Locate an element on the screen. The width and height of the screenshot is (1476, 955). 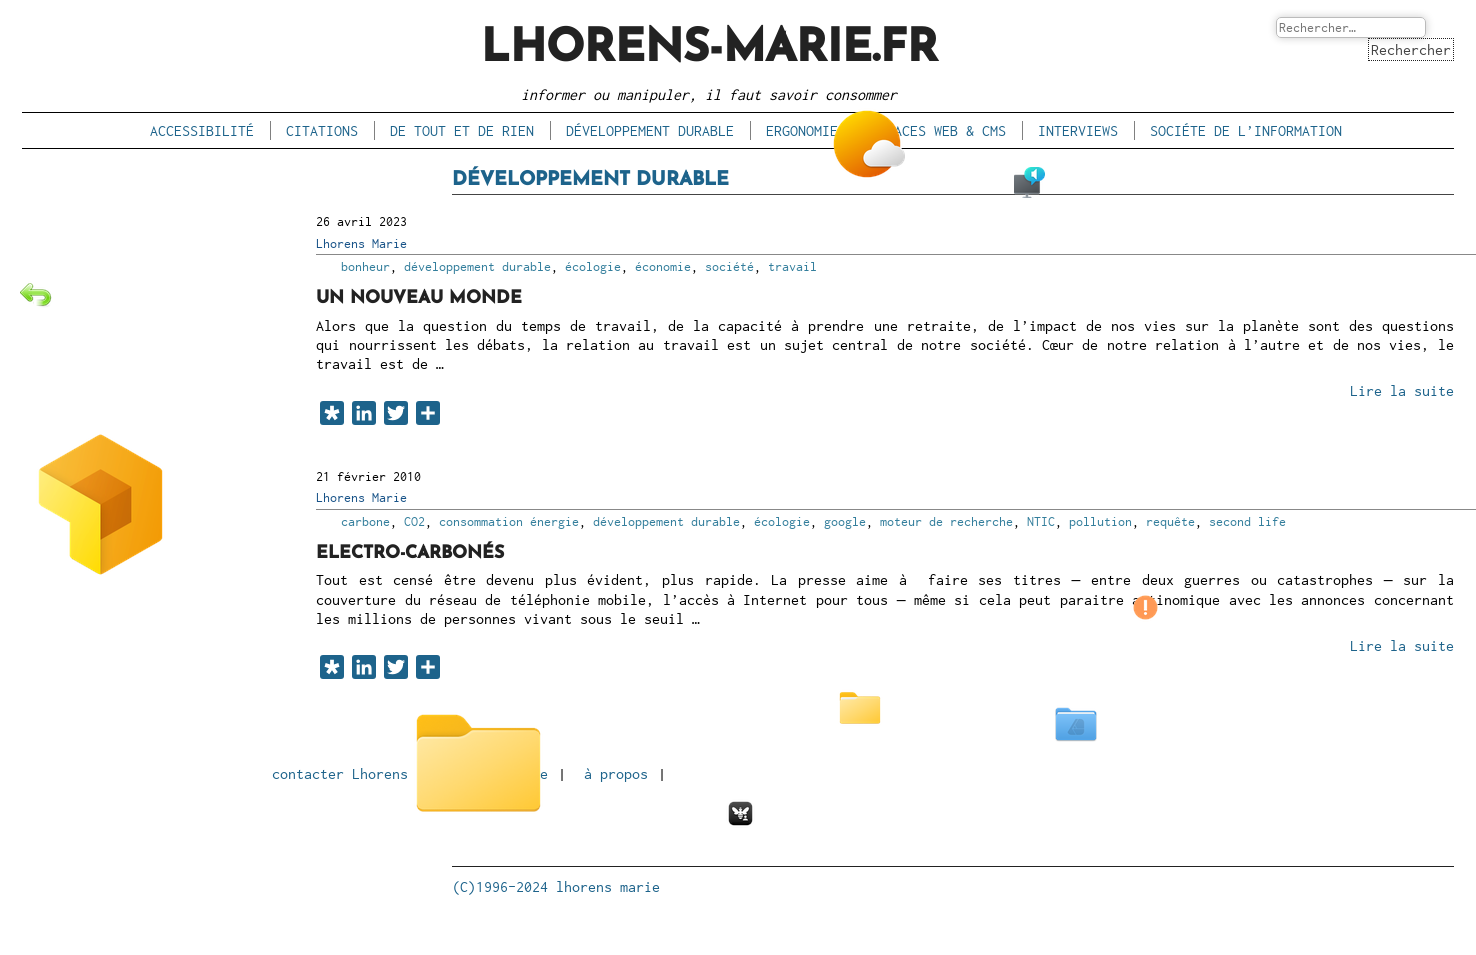
open kandji device management agent is located at coordinates (740, 813).